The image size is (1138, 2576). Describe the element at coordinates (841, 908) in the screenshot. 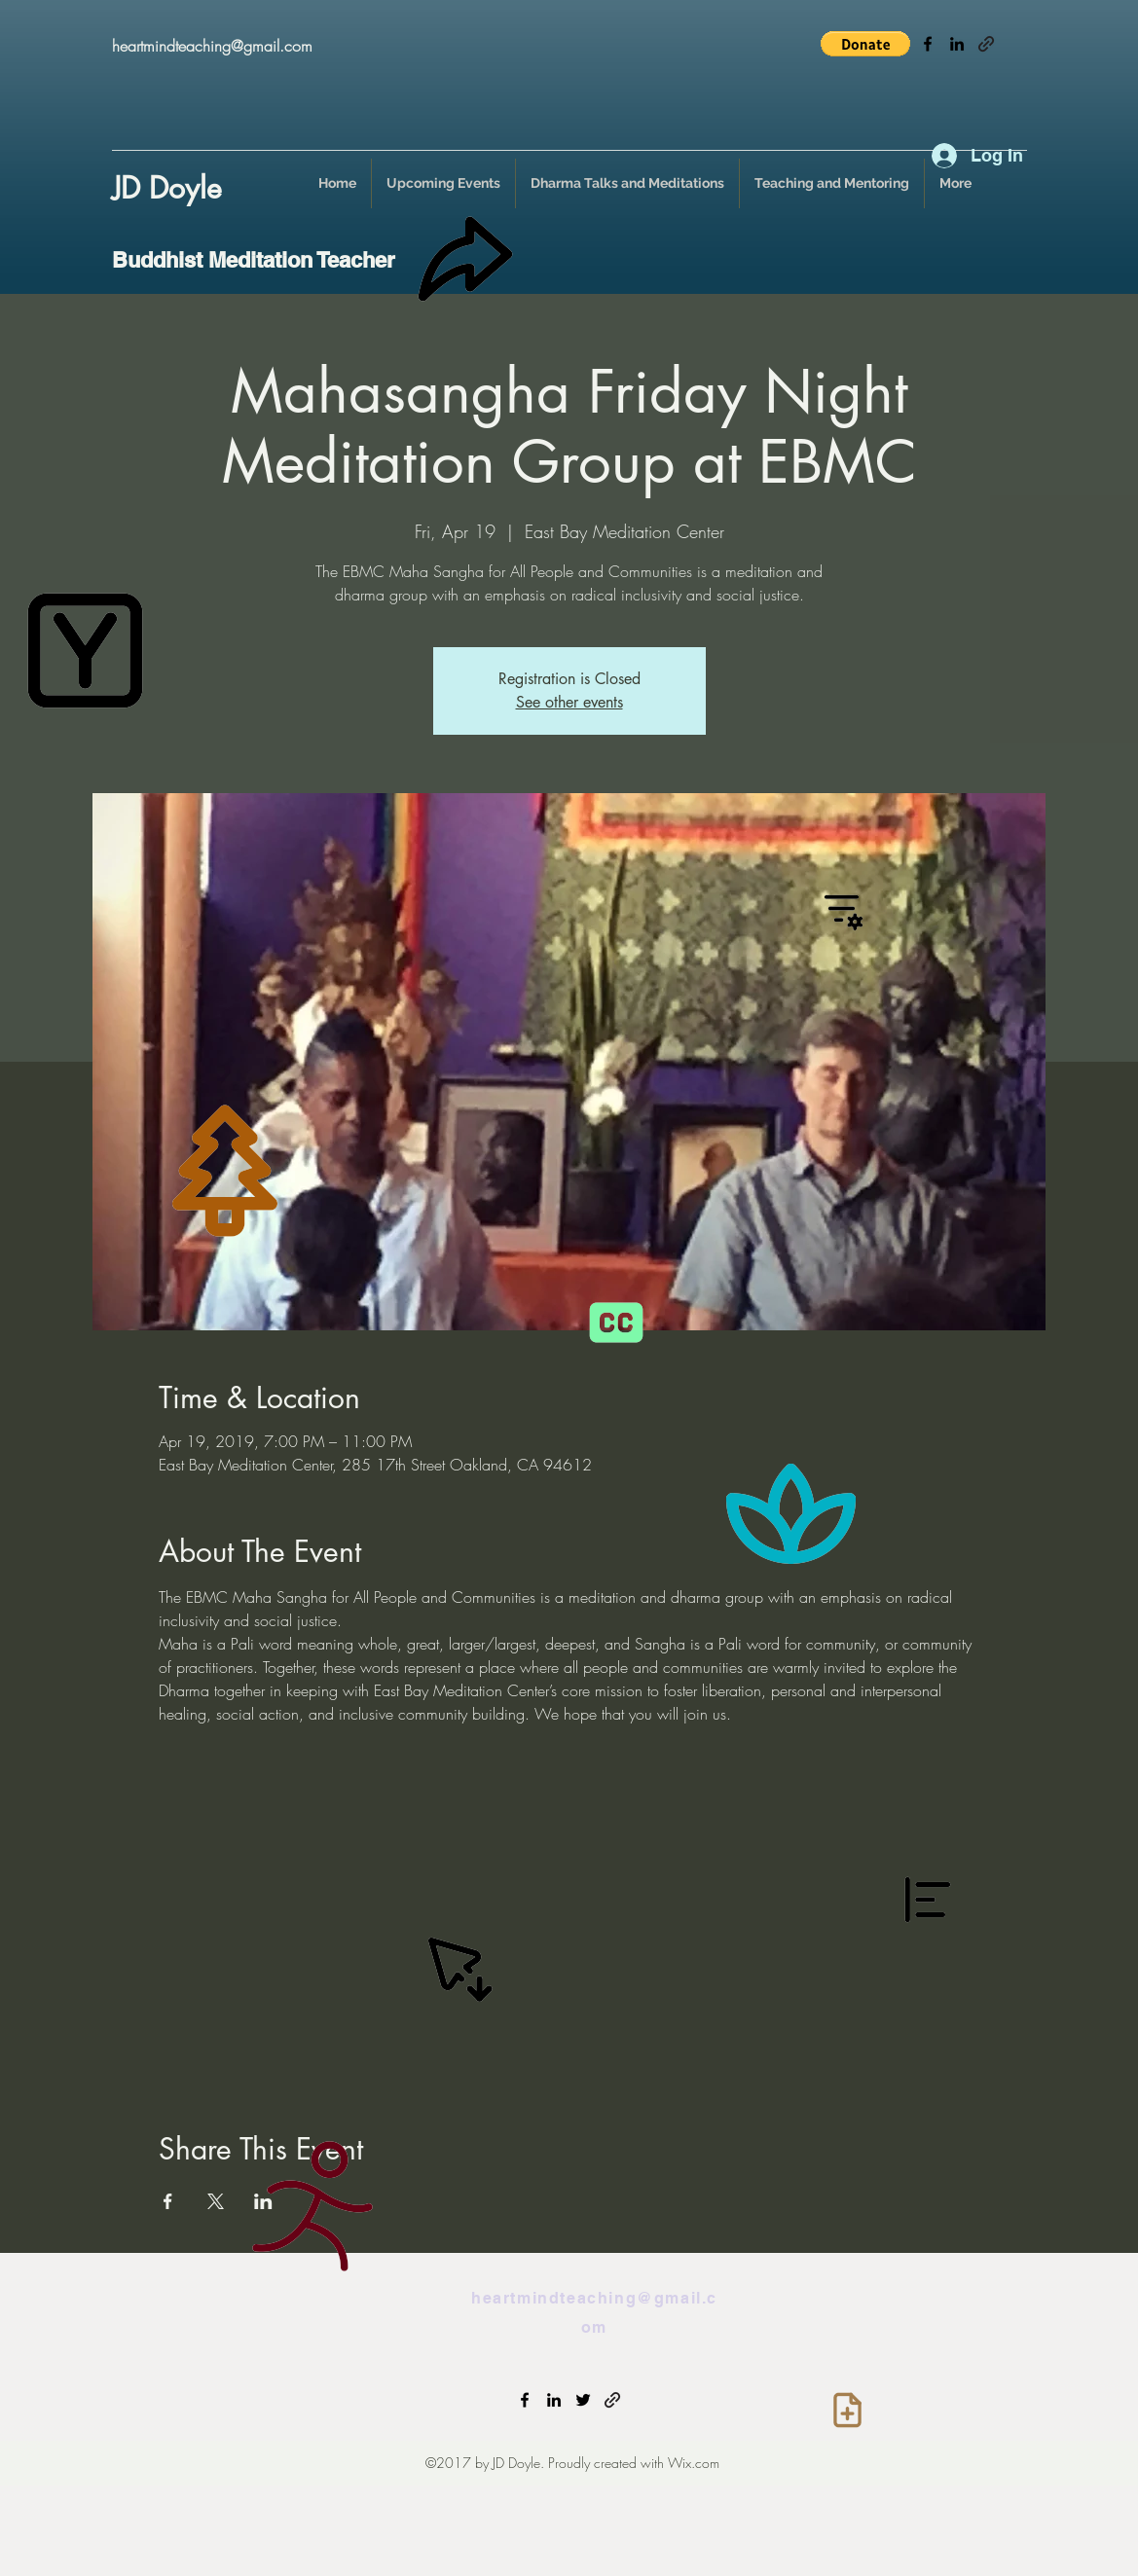

I see `configure filter settings` at that location.